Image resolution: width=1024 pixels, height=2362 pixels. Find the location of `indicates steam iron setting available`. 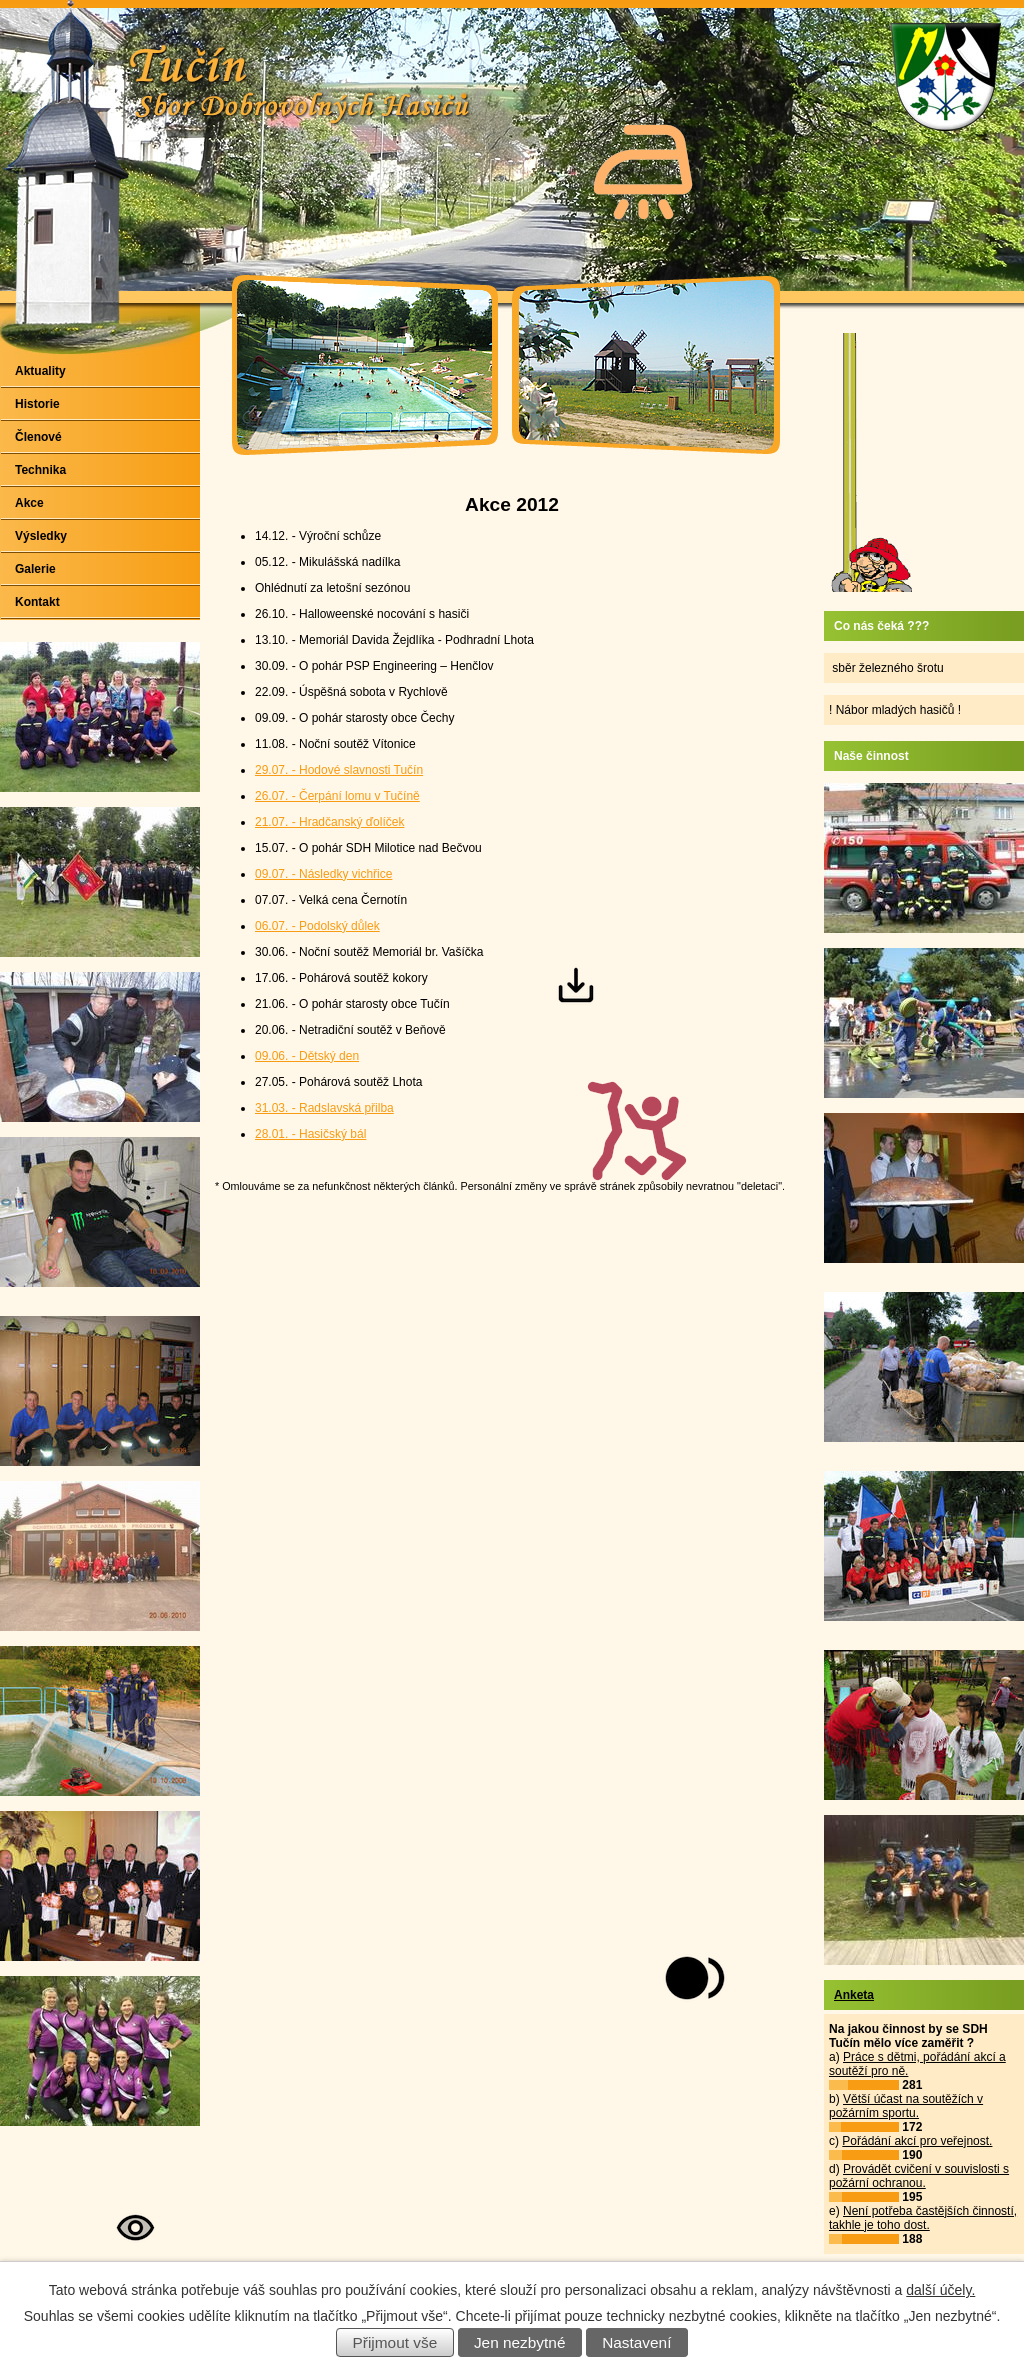

indicates steam iron setting available is located at coordinates (643, 169).